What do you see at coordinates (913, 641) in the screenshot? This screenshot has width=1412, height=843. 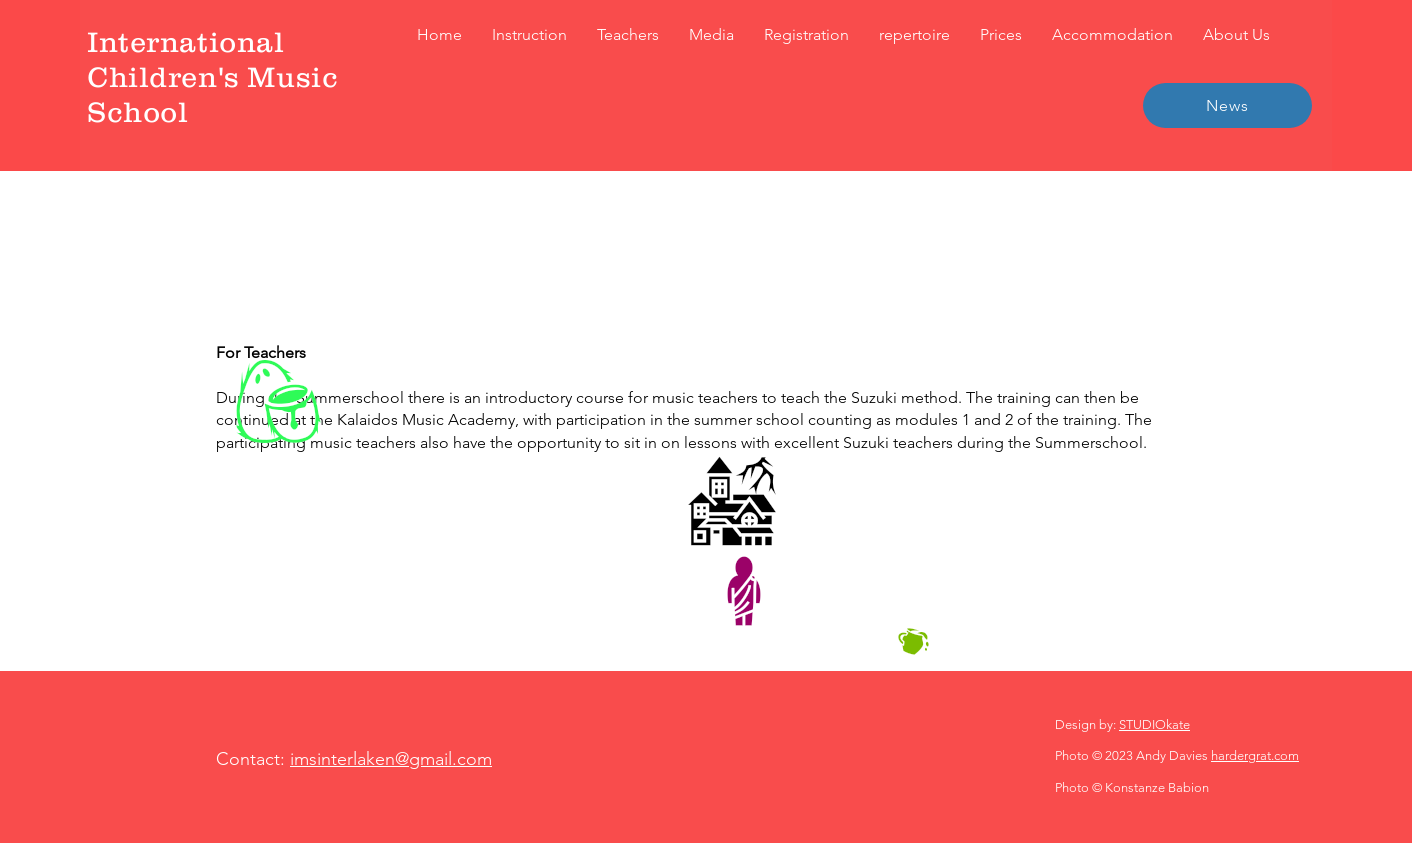 I see `indicates watering or irrigation action` at bounding box center [913, 641].